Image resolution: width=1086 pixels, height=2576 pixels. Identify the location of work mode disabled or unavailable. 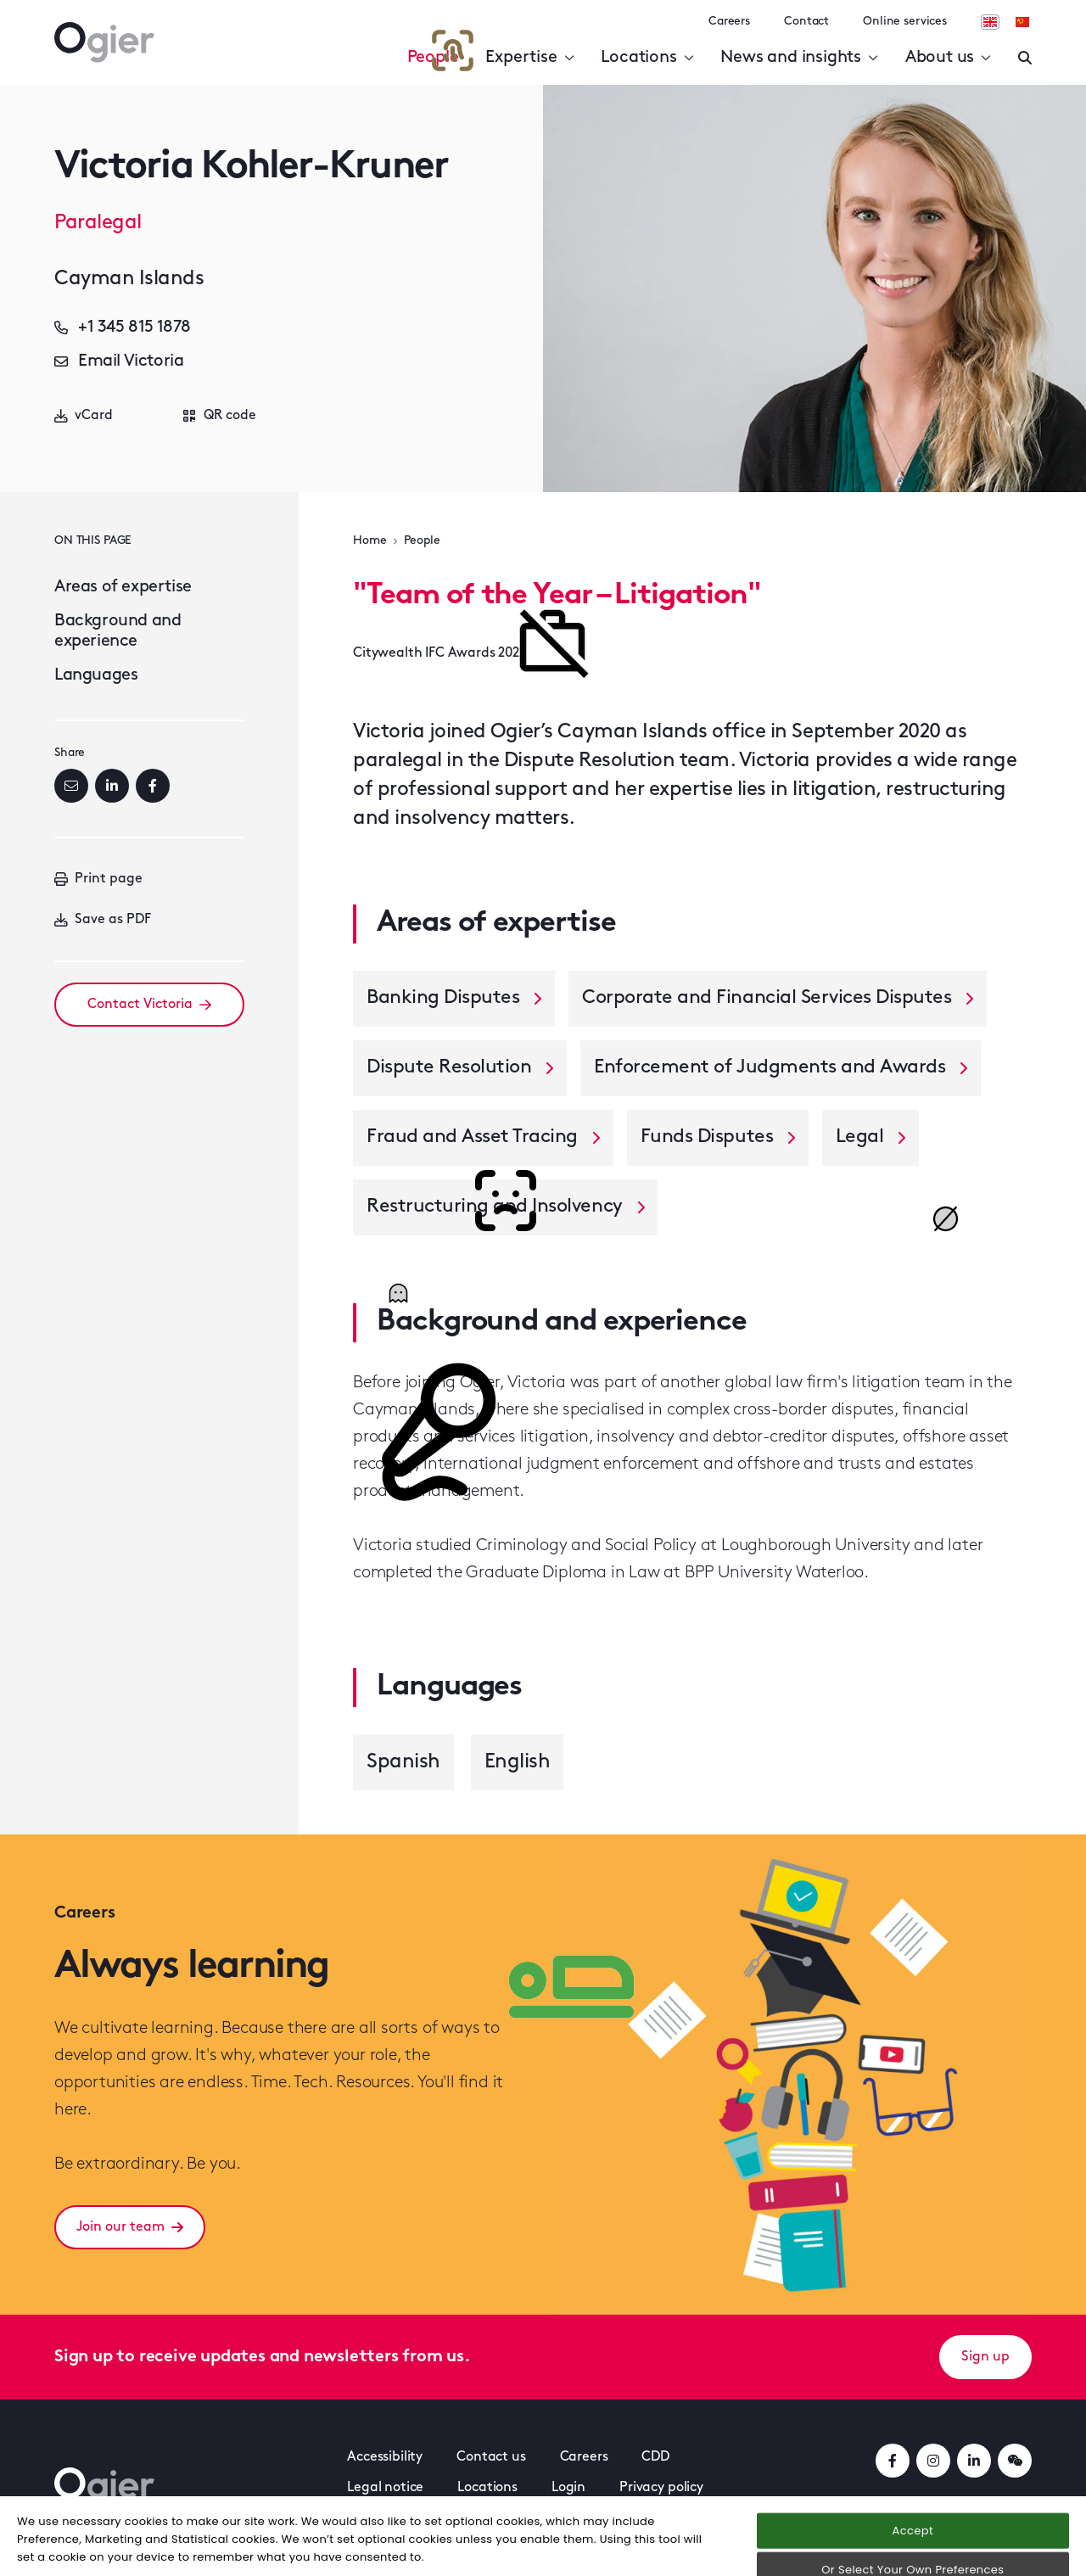
(552, 642).